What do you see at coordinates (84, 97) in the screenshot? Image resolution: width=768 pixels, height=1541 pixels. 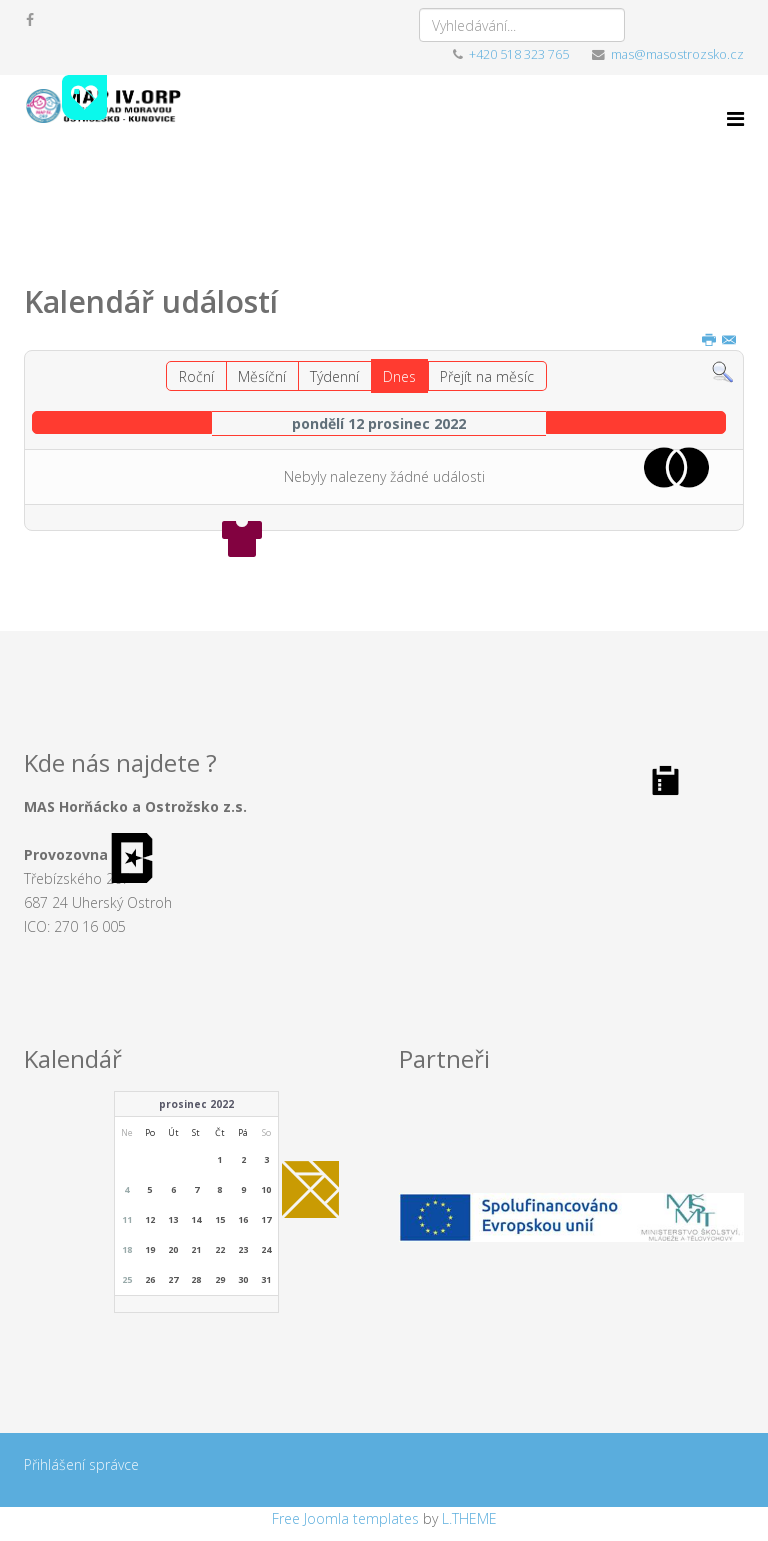 I see `visit payhip website or storefront` at bounding box center [84, 97].